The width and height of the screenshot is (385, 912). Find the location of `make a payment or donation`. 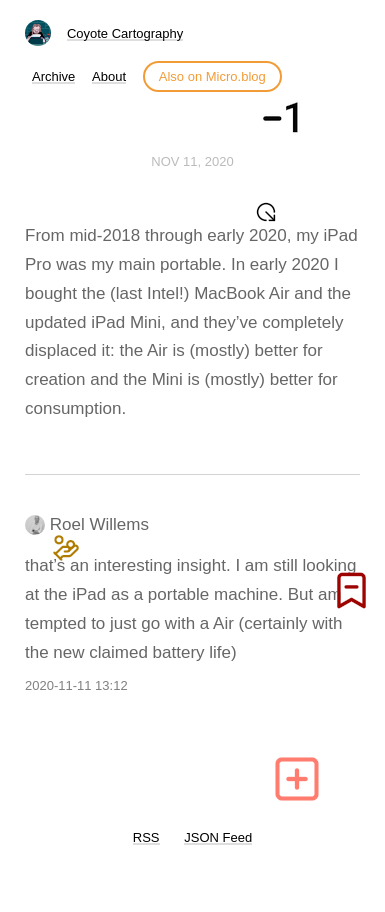

make a payment or donation is located at coordinates (66, 548).